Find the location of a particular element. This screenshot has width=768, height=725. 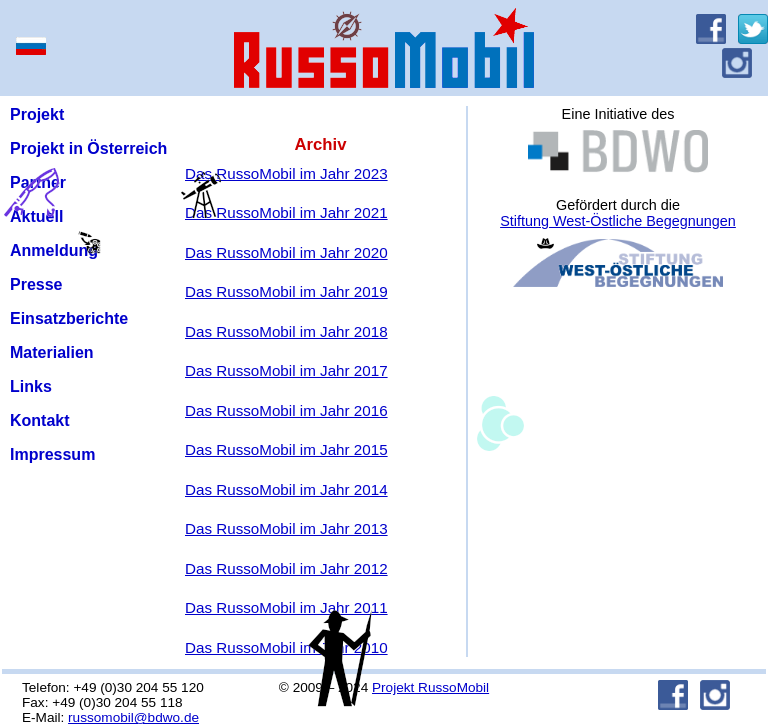

select cowboy or western theme is located at coordinates (545, 243).